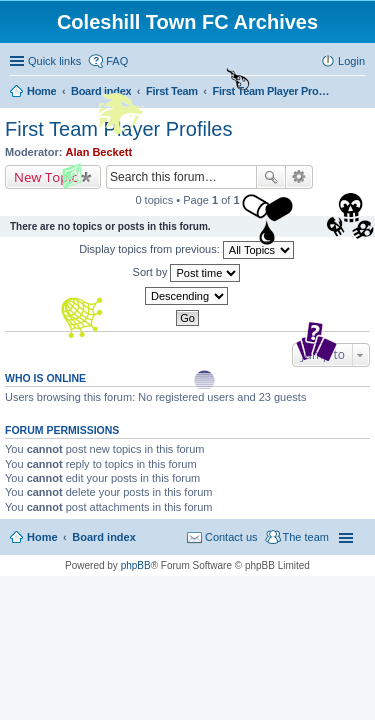  Describe the element at coordinates (72, 176) in the screenshot. I see `indicates a rare or precious item in a game inventory` at that location.